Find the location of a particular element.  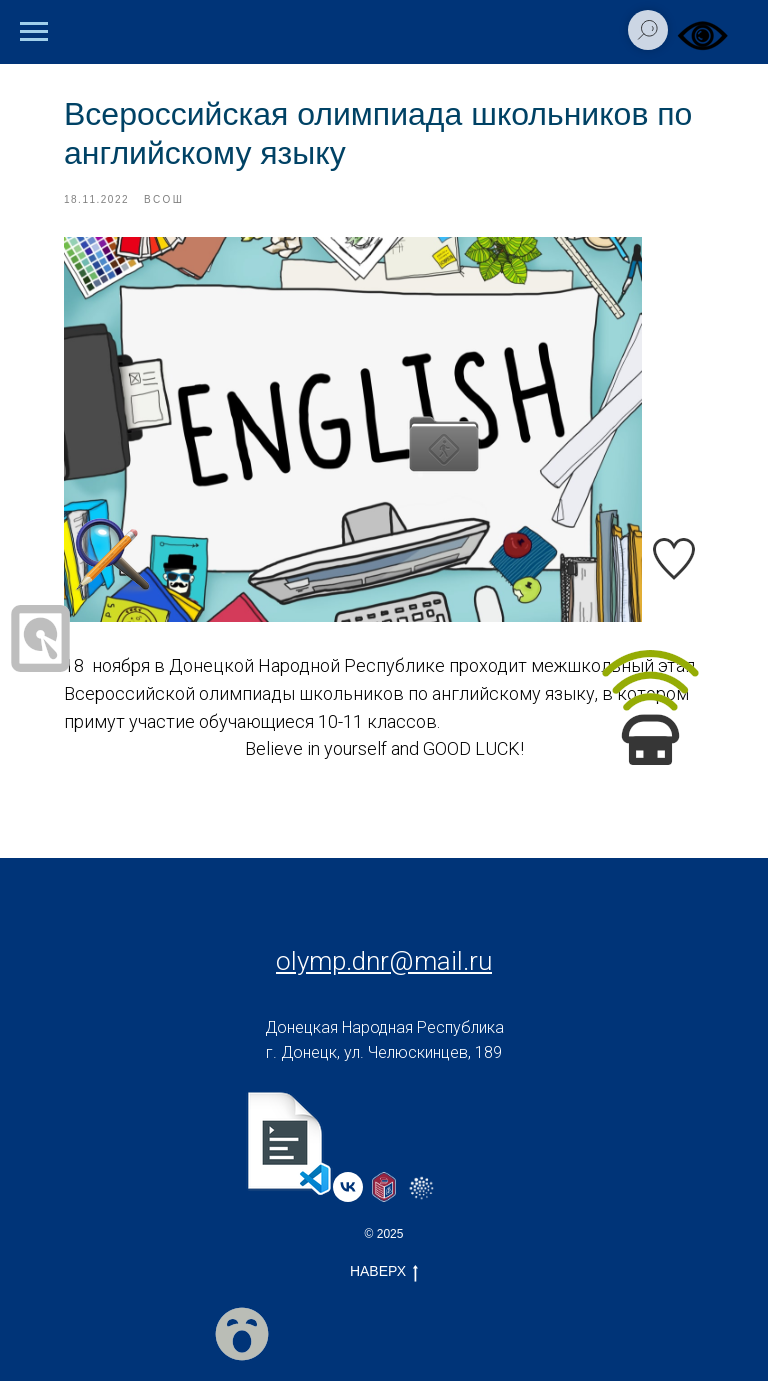

access public or shared folder is located at coordinates (444, 444).